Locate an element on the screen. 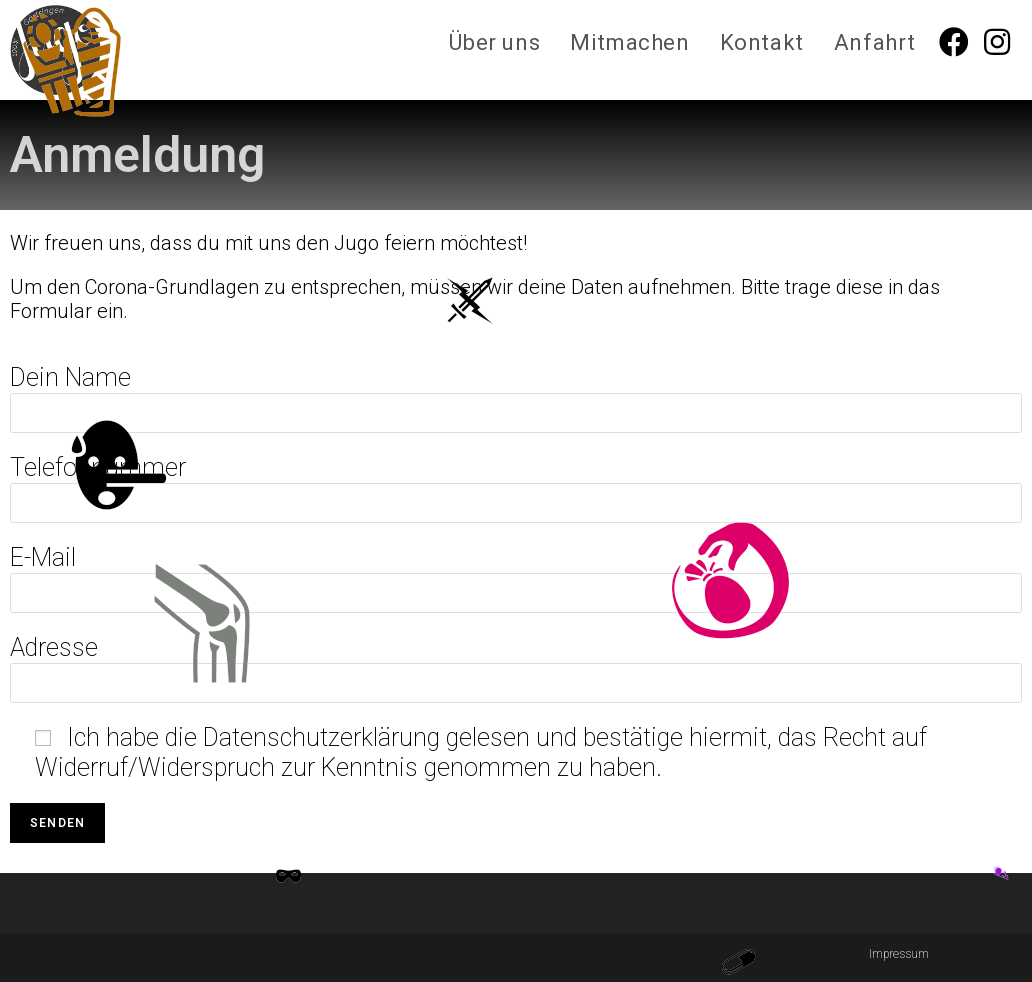 The height and width of the screenshot is (982, 1032). select zeus's lightning sword weapon is located at coordinates (469, 300).